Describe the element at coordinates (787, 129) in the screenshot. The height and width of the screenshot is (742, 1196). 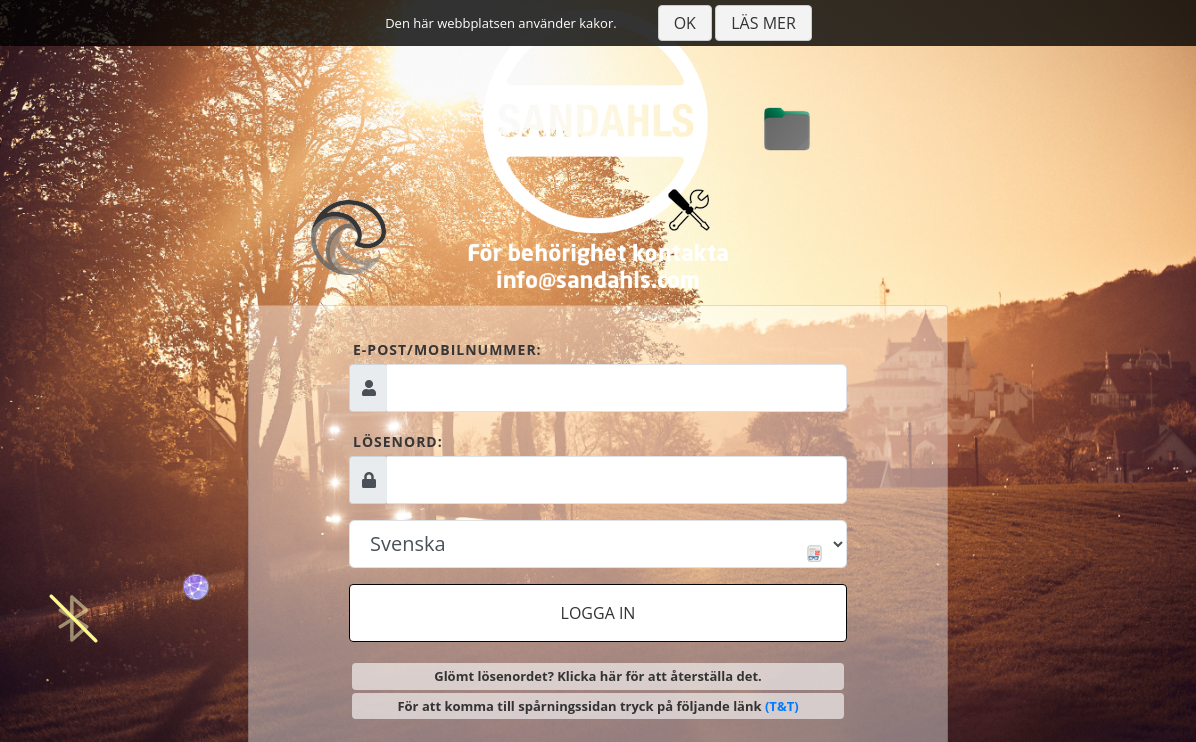
I see `open folder to view contents` at that location.